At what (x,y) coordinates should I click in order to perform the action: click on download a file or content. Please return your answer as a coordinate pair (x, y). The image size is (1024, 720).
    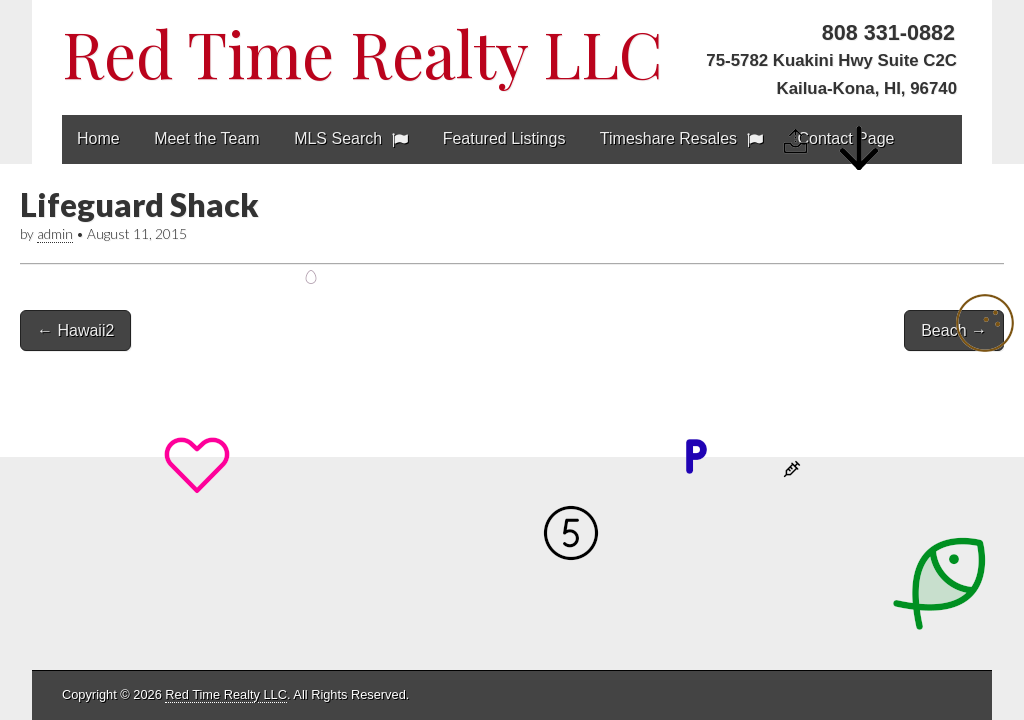
    Looking at the image, I should click on (859, 148).